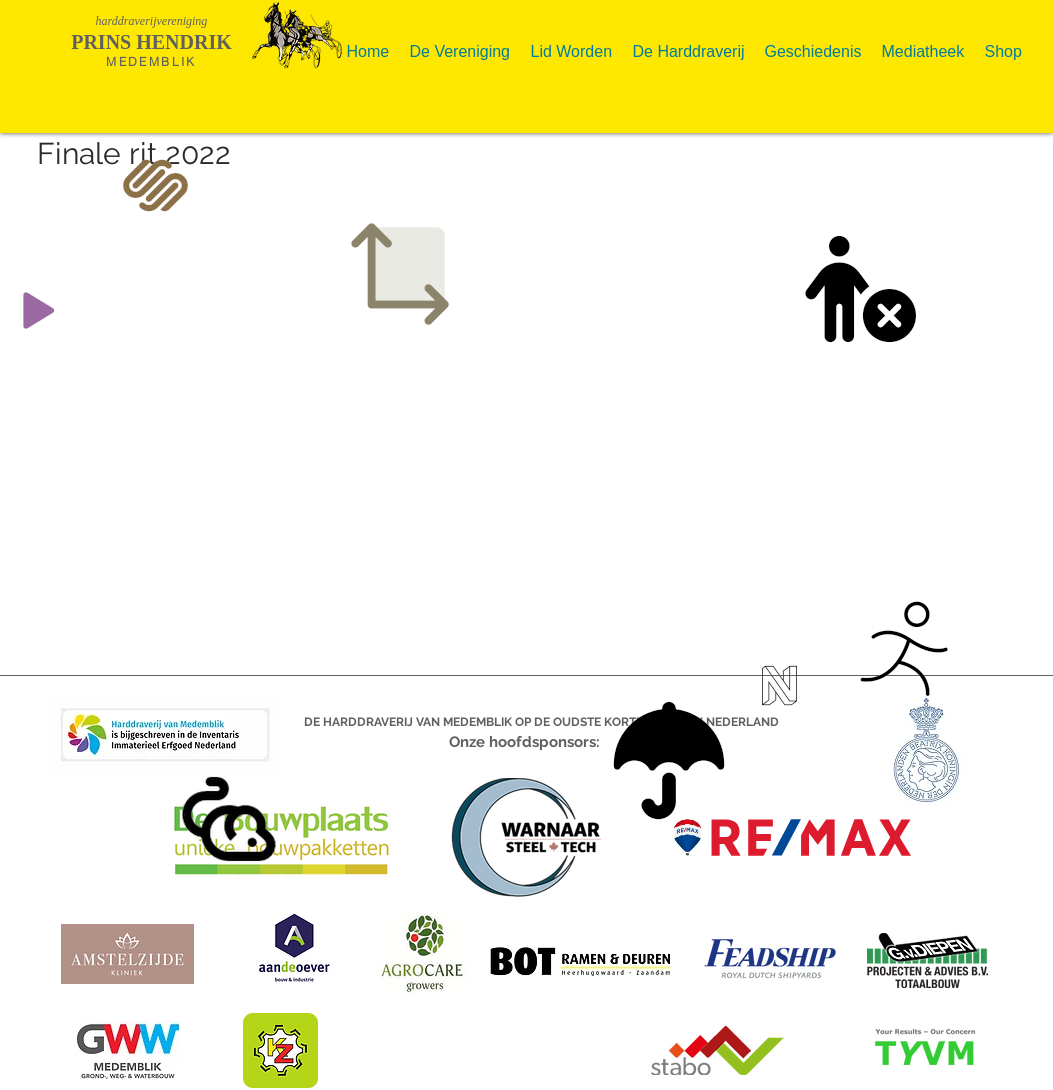 This screenshot has width=1053, height=1090. I want to click on start or resume media playback, so click(34, 310).